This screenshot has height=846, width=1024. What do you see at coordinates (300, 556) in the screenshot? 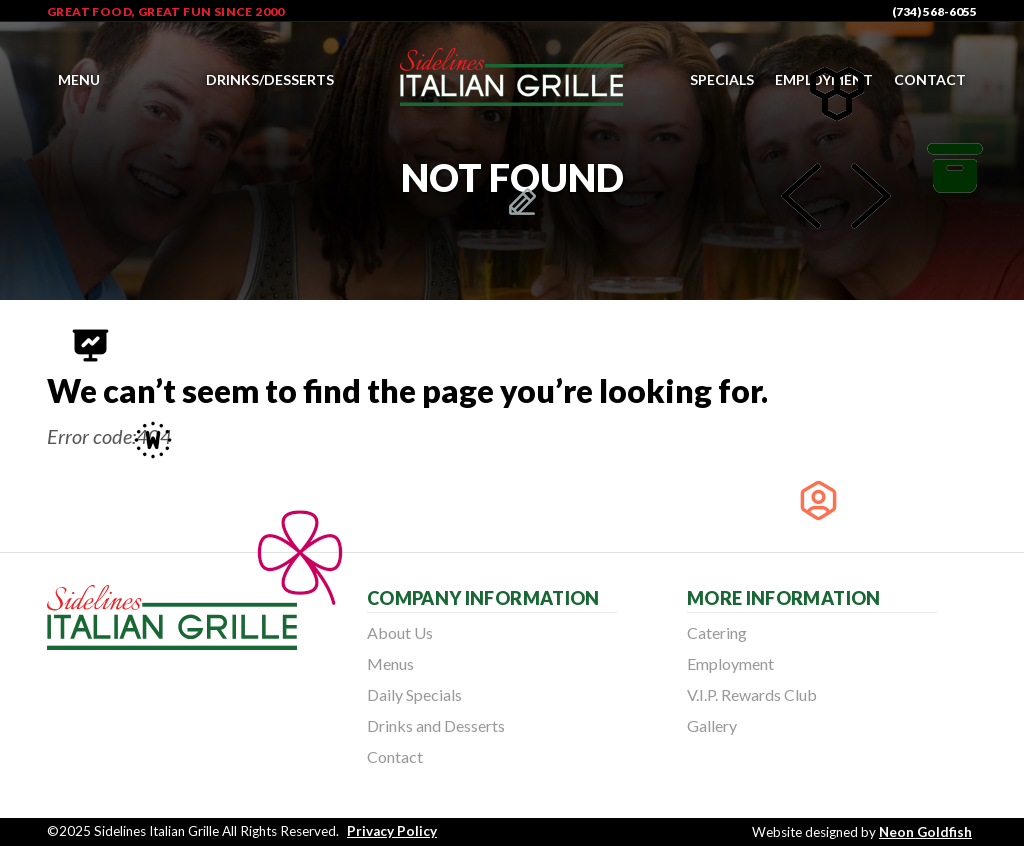
I see `indicates luck or bonus reward feature` at bounding box center [300, 556].